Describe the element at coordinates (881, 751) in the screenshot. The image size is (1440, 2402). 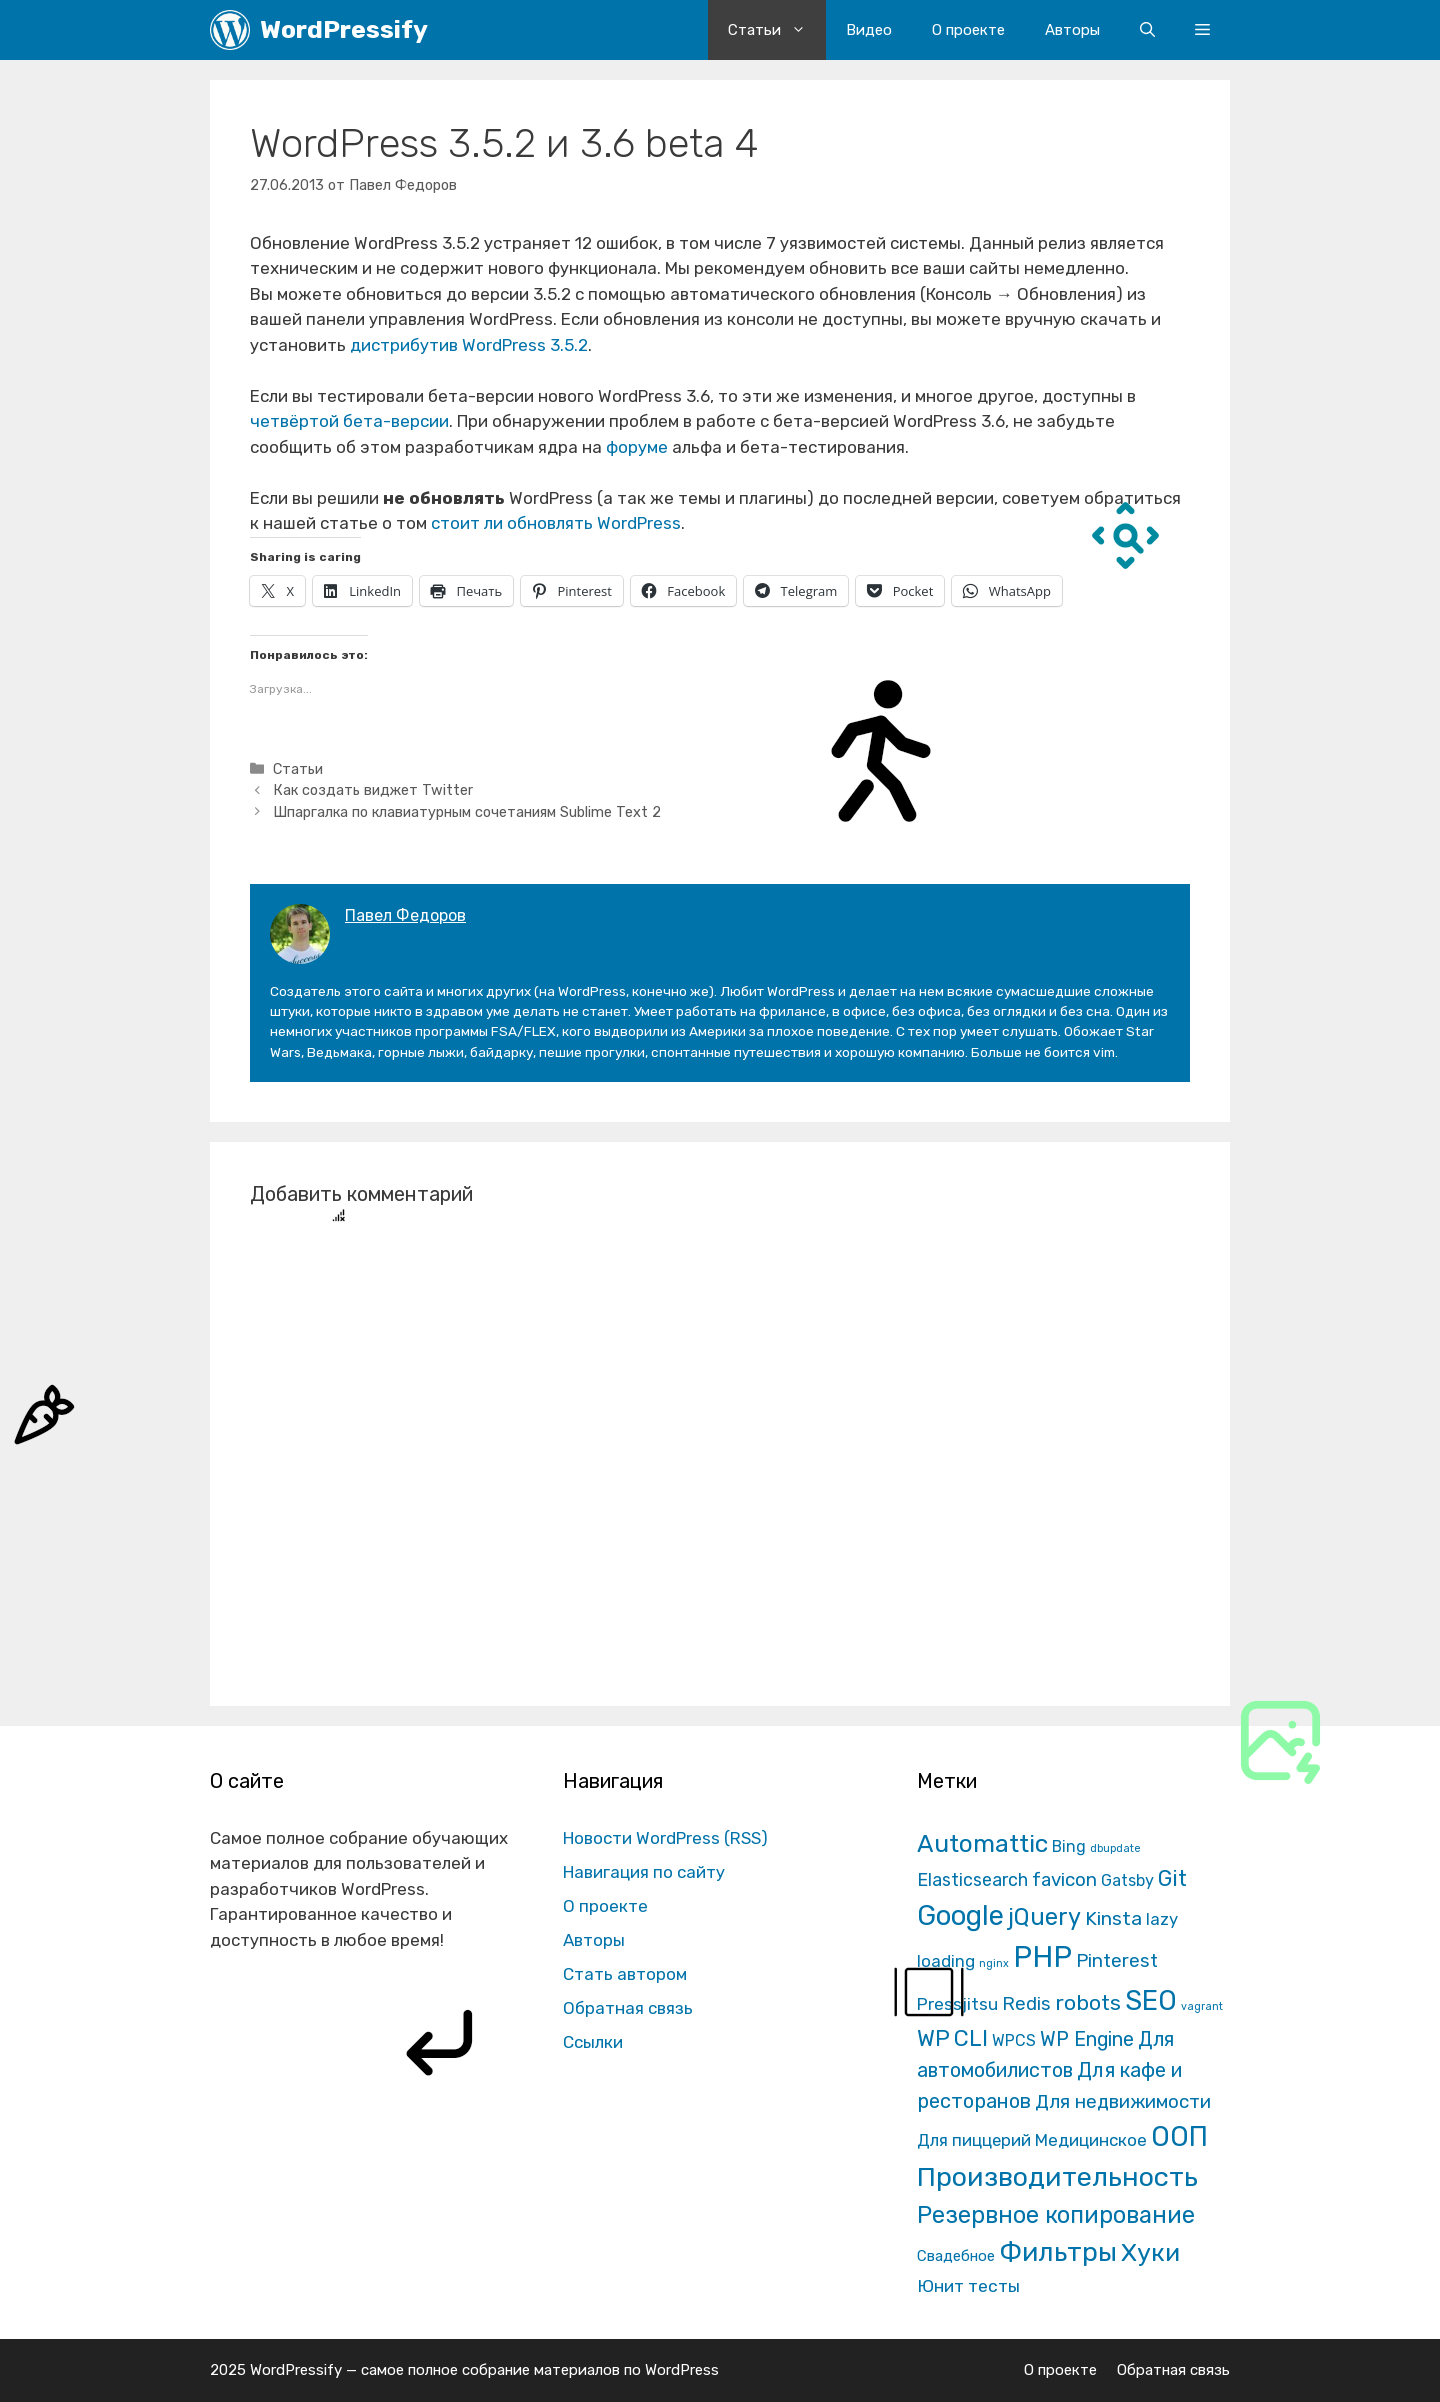
I see `select walking as your navigation mode` at that location.